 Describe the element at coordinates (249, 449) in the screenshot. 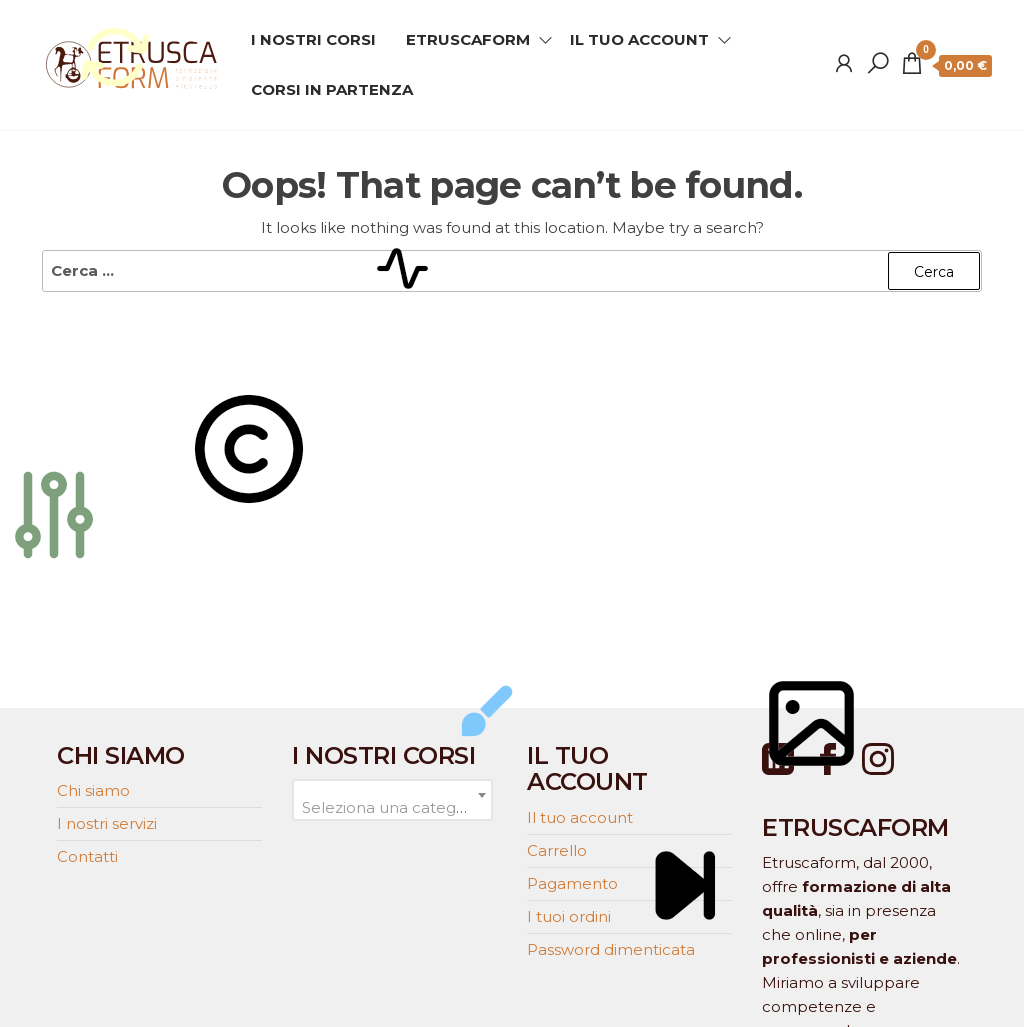

I see `indicates copyrighted content` at that location.